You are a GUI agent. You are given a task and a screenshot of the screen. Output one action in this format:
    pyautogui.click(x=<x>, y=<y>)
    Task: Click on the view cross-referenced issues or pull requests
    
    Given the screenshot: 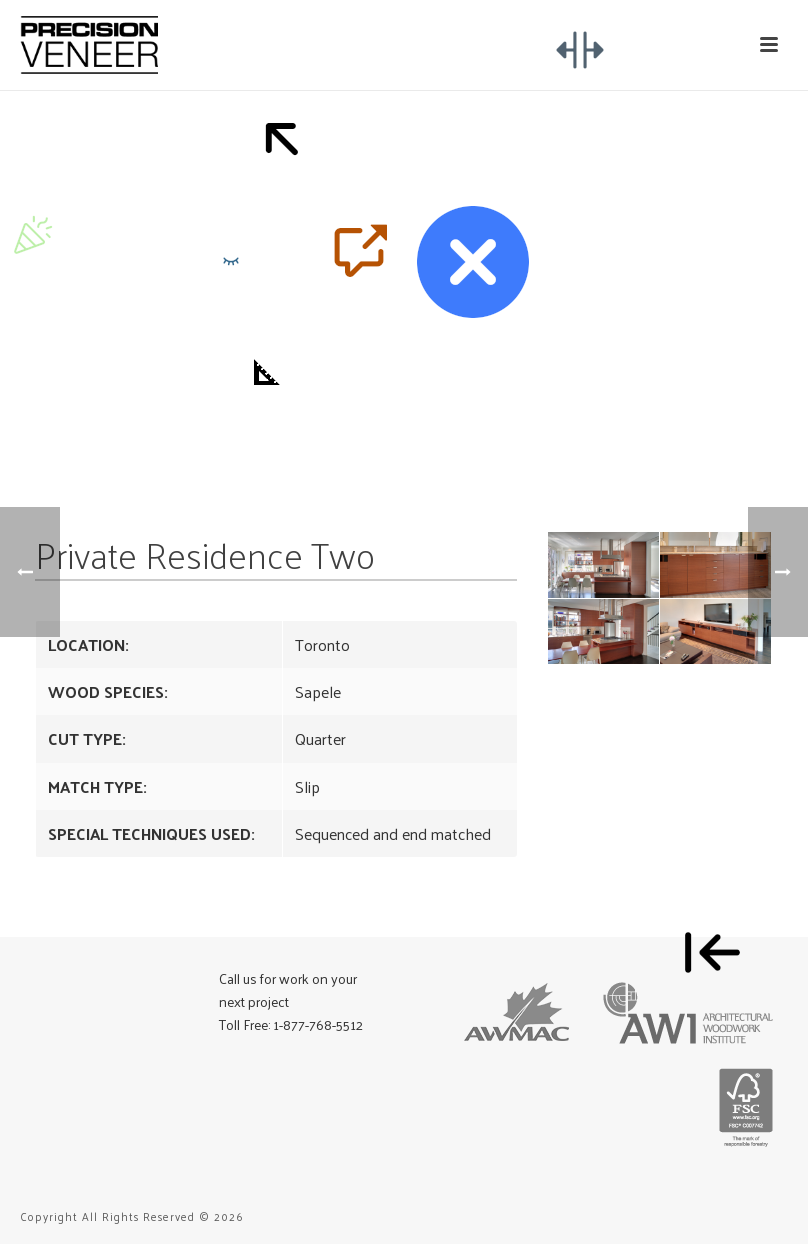 What is the action you would take?
    pyautogui.click(x=359, y=249)
    